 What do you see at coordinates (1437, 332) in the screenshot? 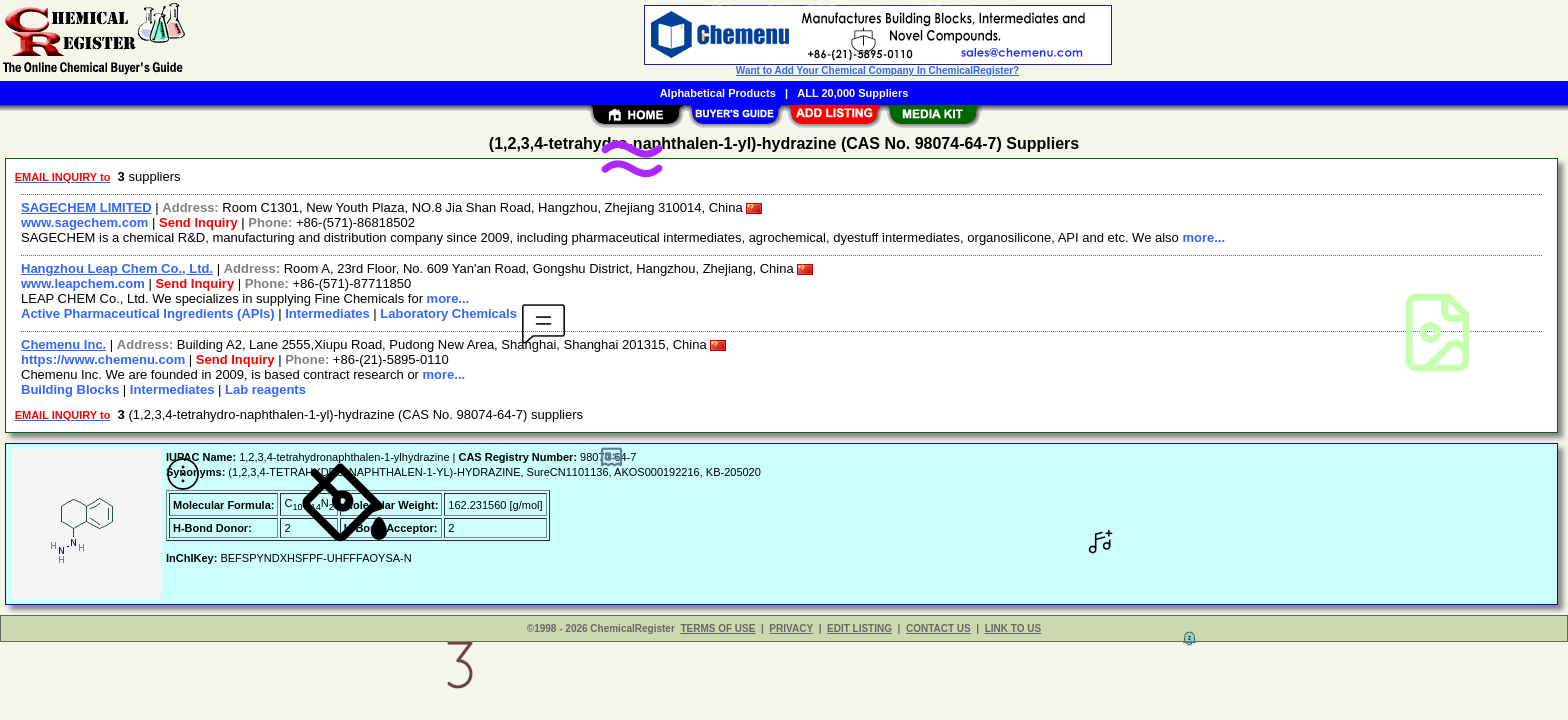
I see `view image file` at bounding box center [1437, 332].